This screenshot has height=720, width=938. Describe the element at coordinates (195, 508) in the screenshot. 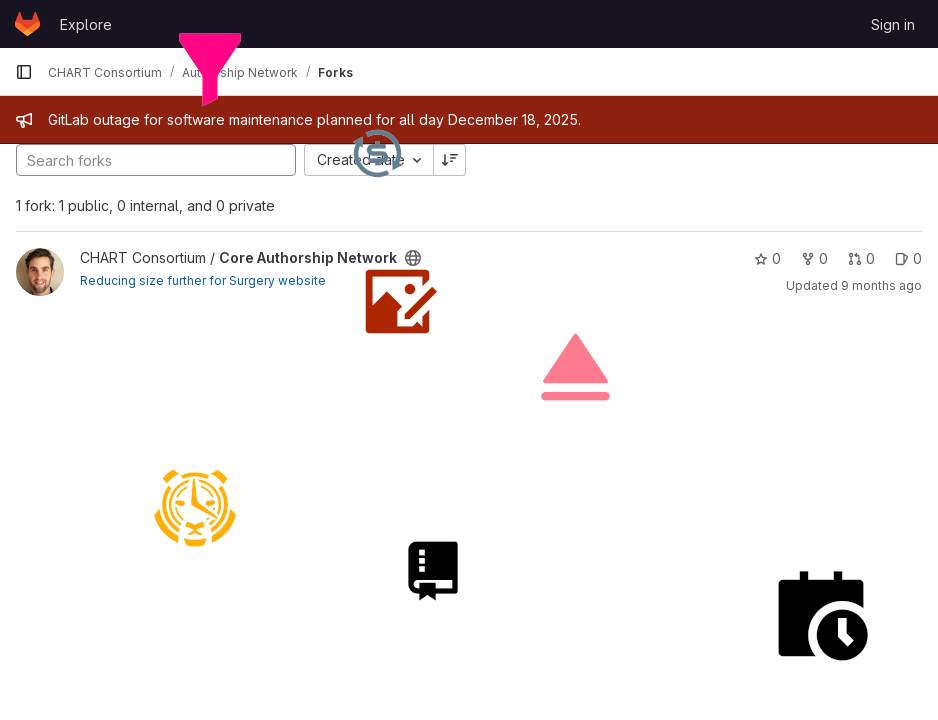

I see `timescale database branding or product link` at that location.